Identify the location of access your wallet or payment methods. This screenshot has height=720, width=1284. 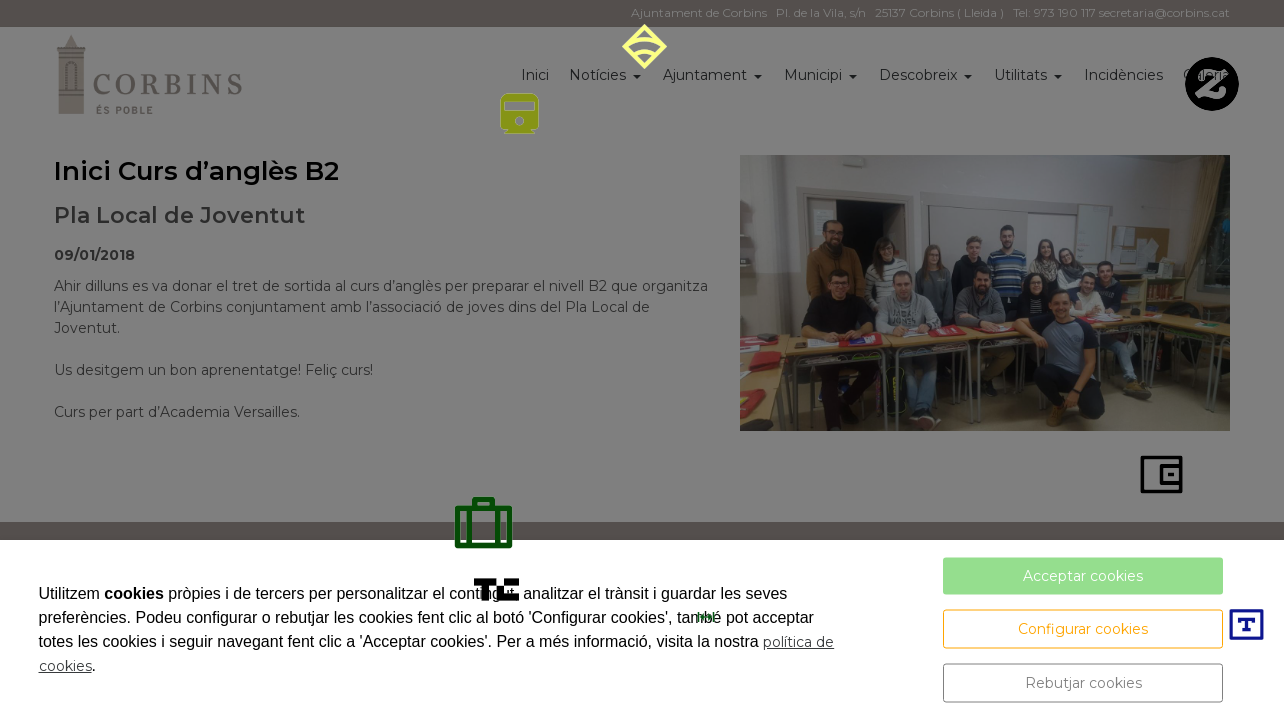
(1161, 474).